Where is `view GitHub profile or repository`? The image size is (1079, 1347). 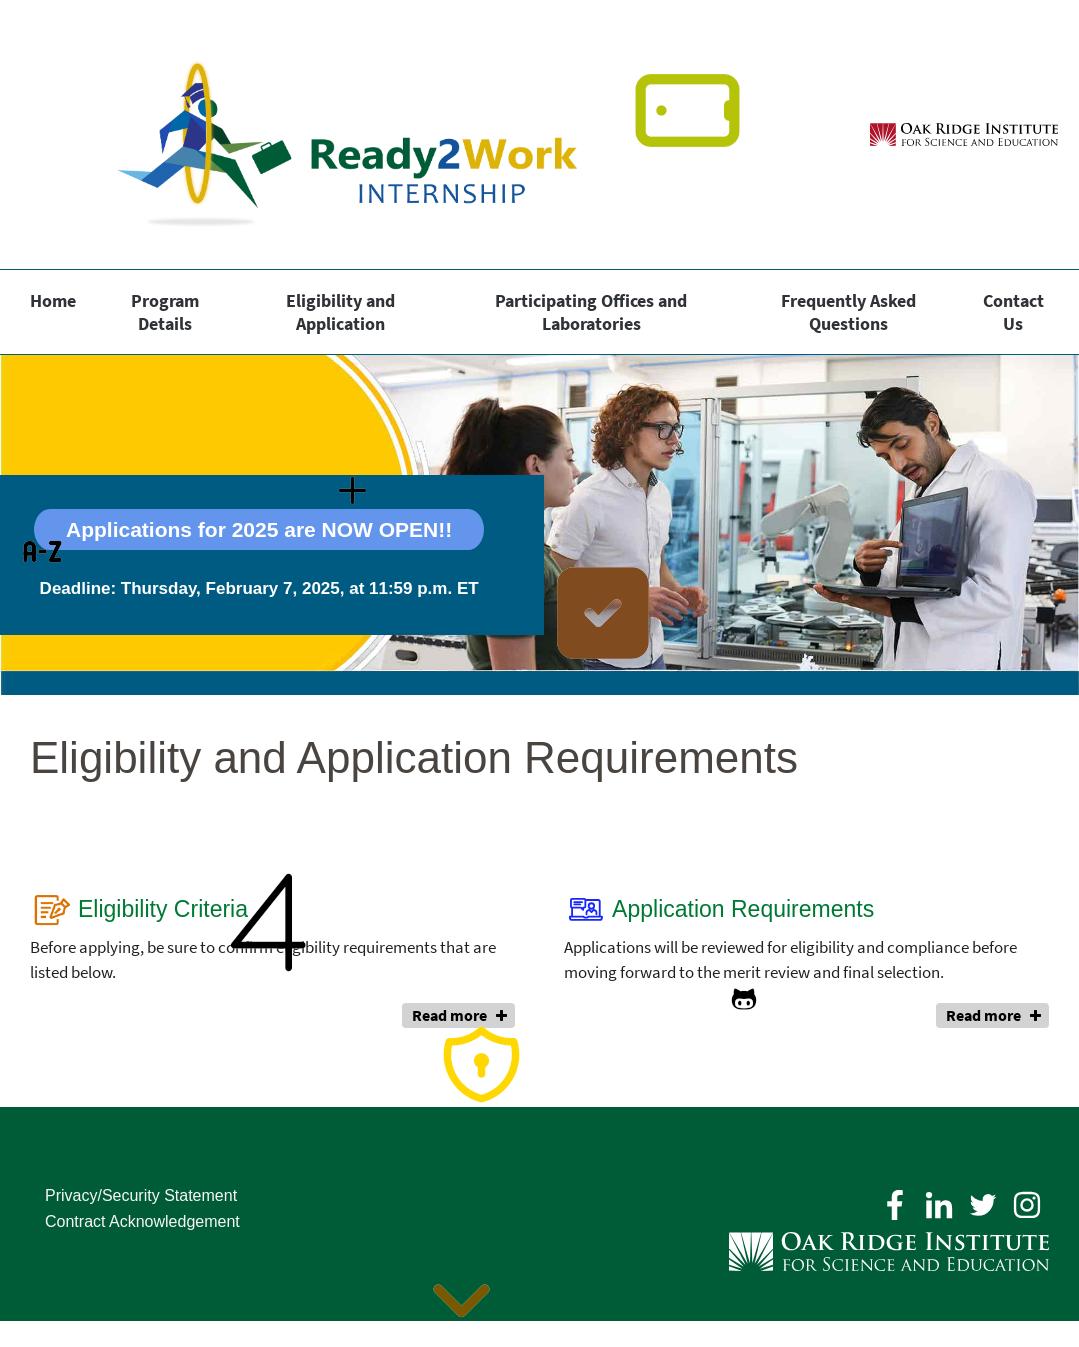
view GitHub profile or repository is located at coordinates (744, 999).